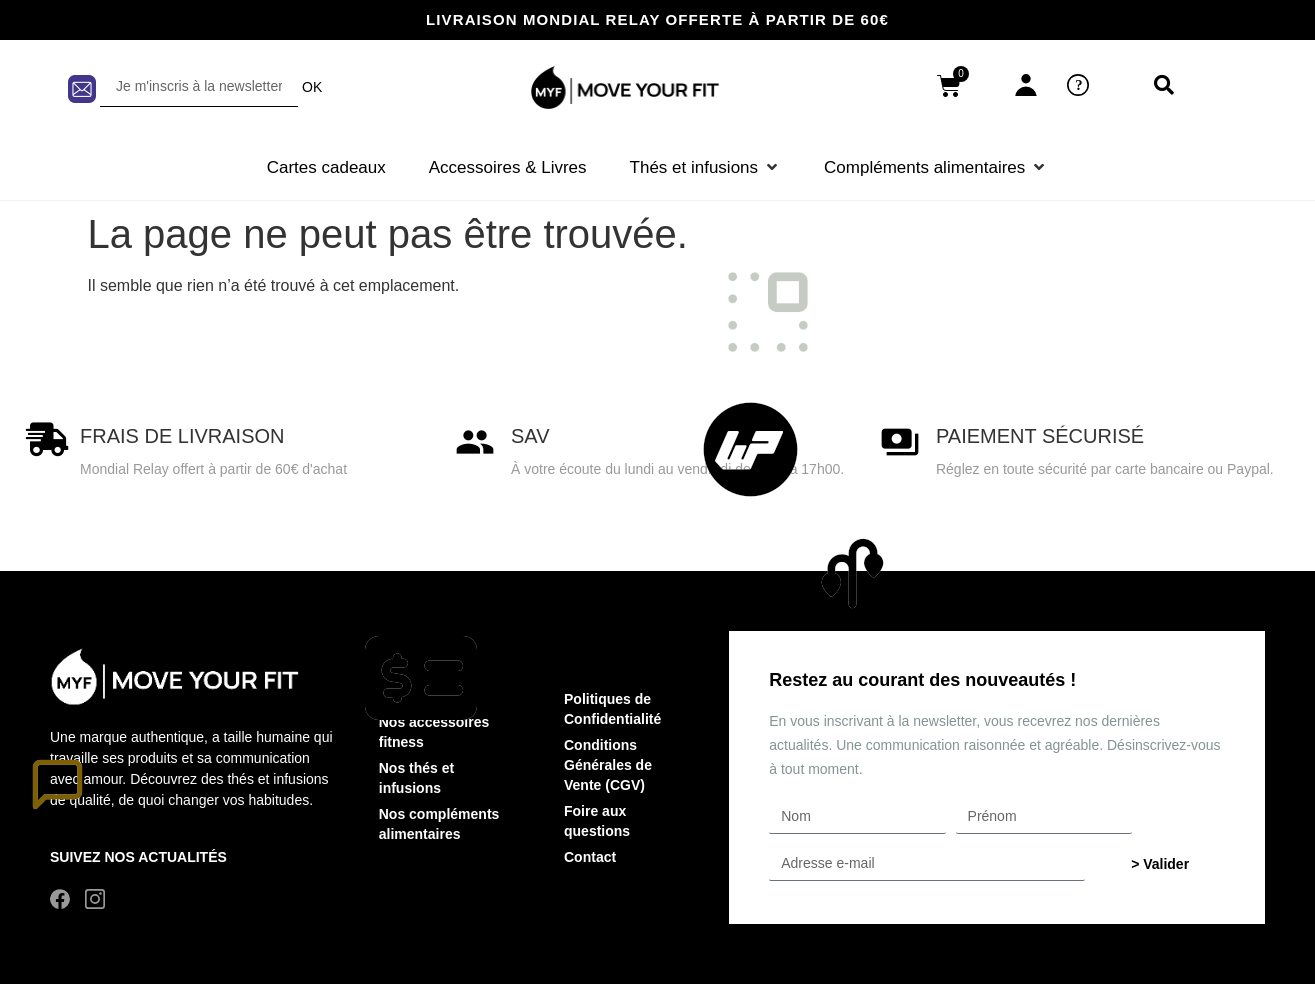 Image resolution: width=1315 pixels, height=984 pixels. Describe the element at coordinates (421, 678) in the screenshot. I see `view payment or check details` at that location.